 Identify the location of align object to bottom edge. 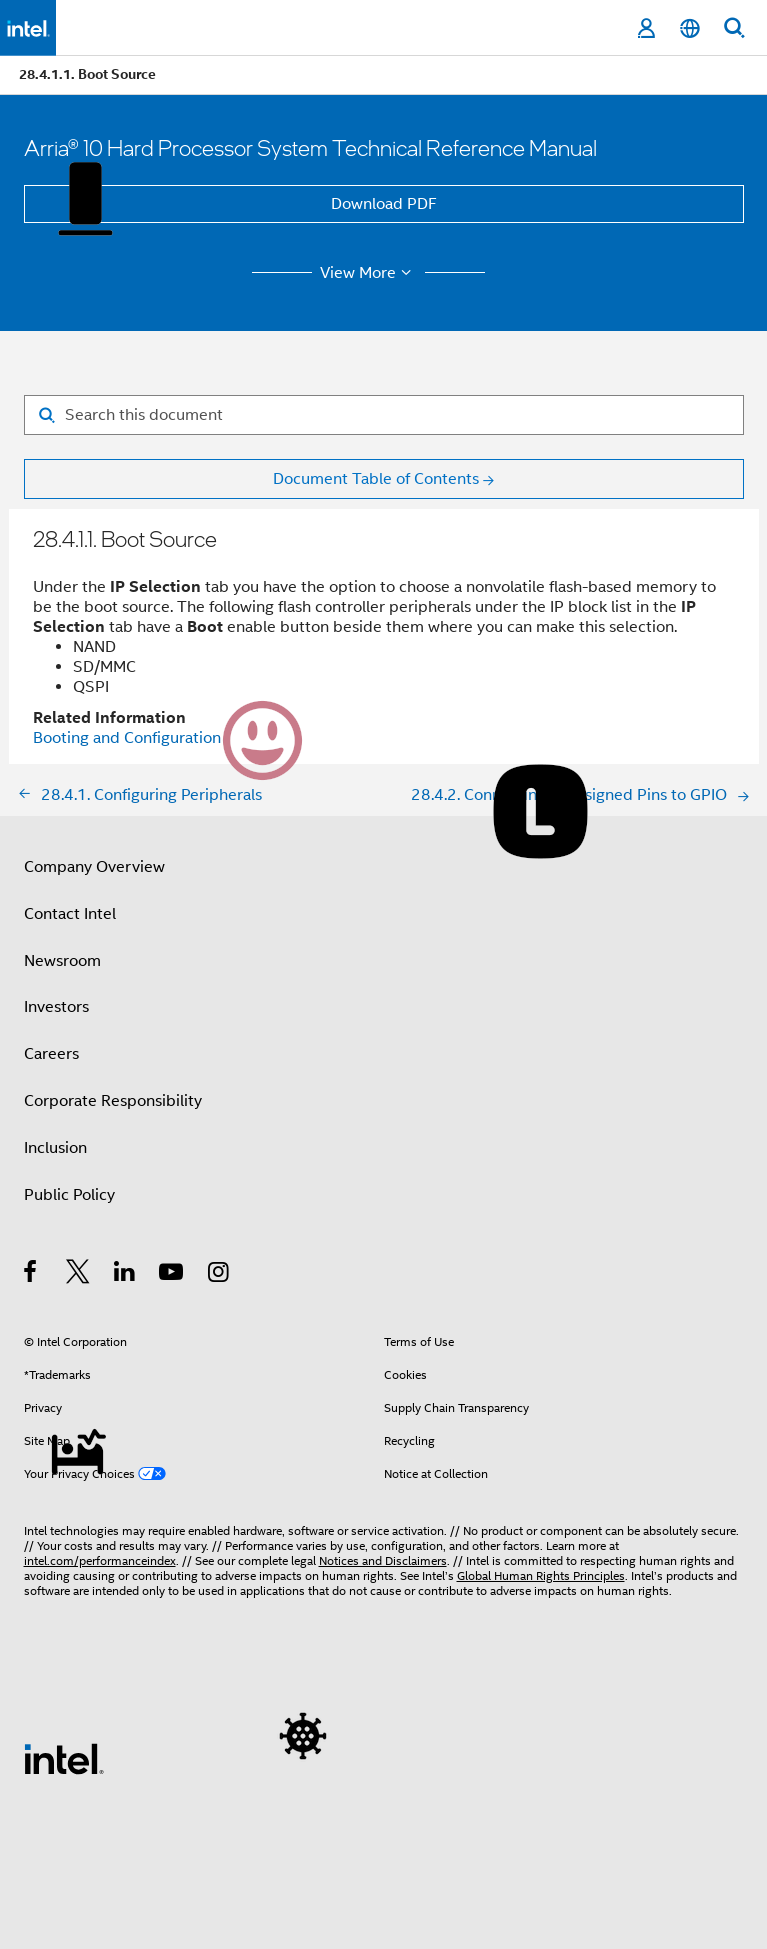
(85, 197).